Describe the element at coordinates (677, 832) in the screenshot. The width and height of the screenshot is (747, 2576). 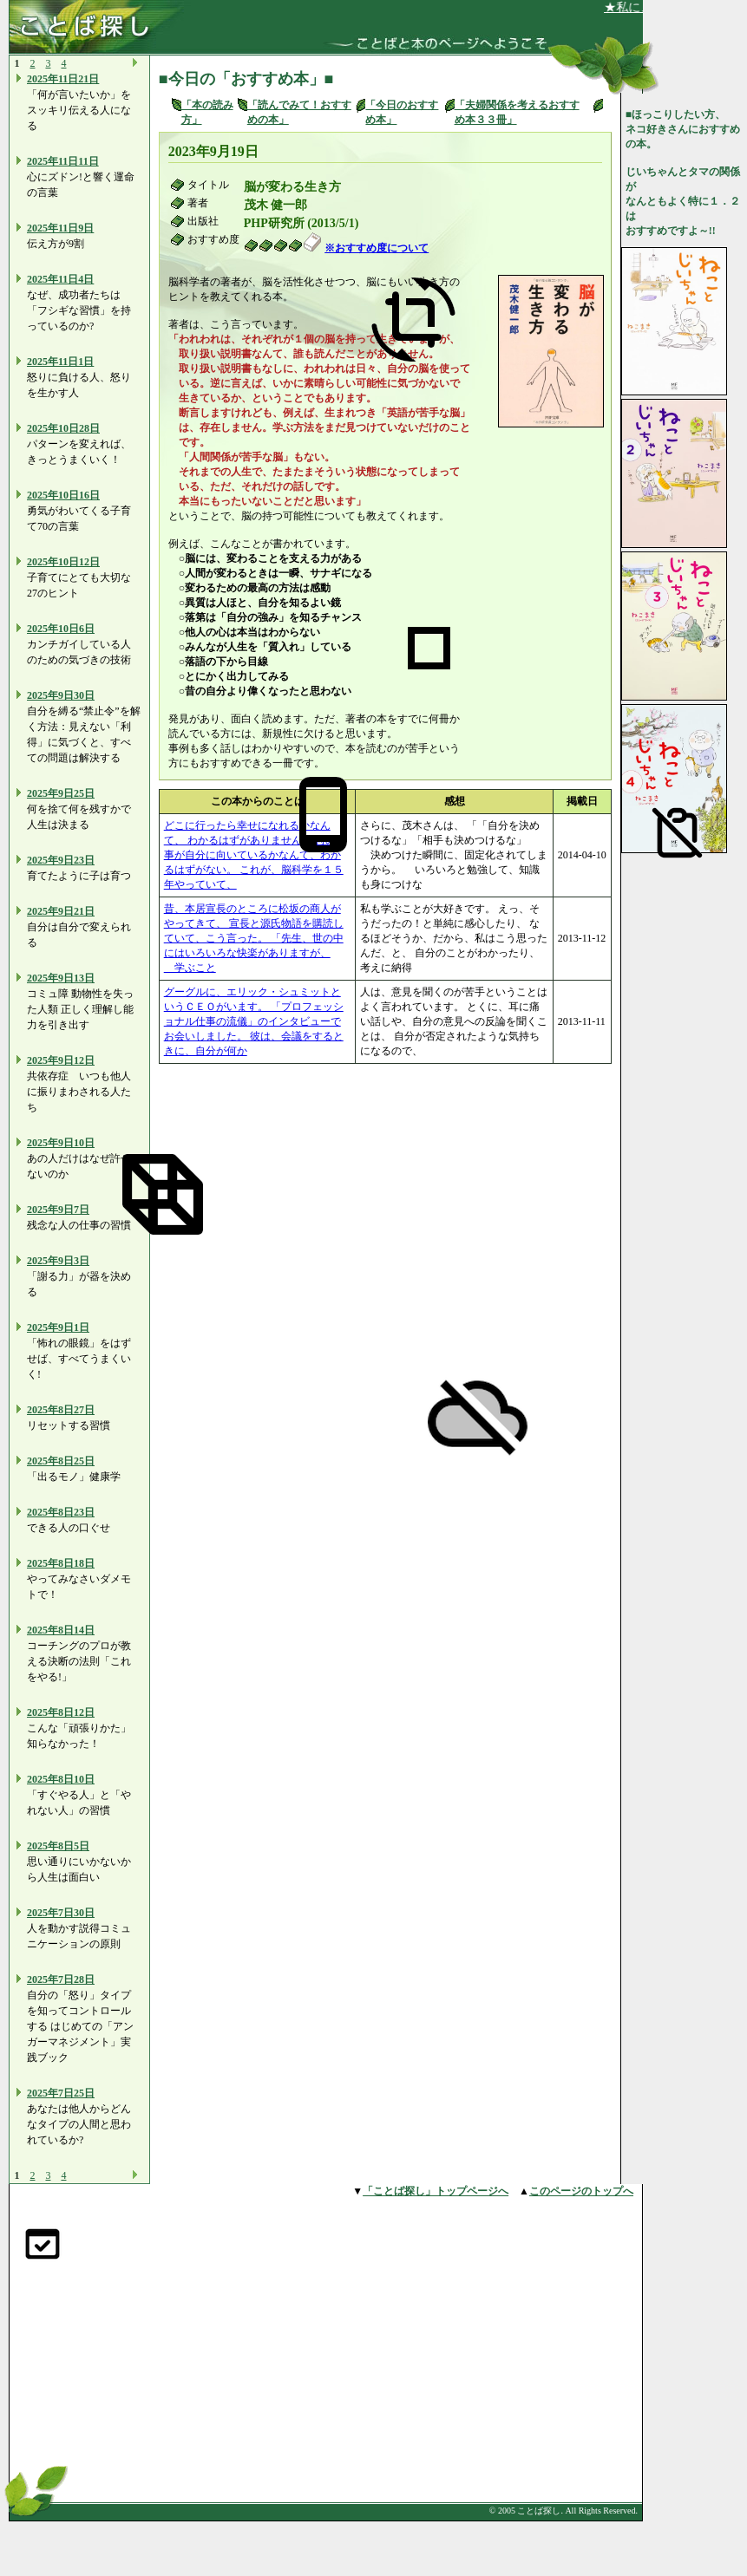
I see `disable report notifications` at that location.